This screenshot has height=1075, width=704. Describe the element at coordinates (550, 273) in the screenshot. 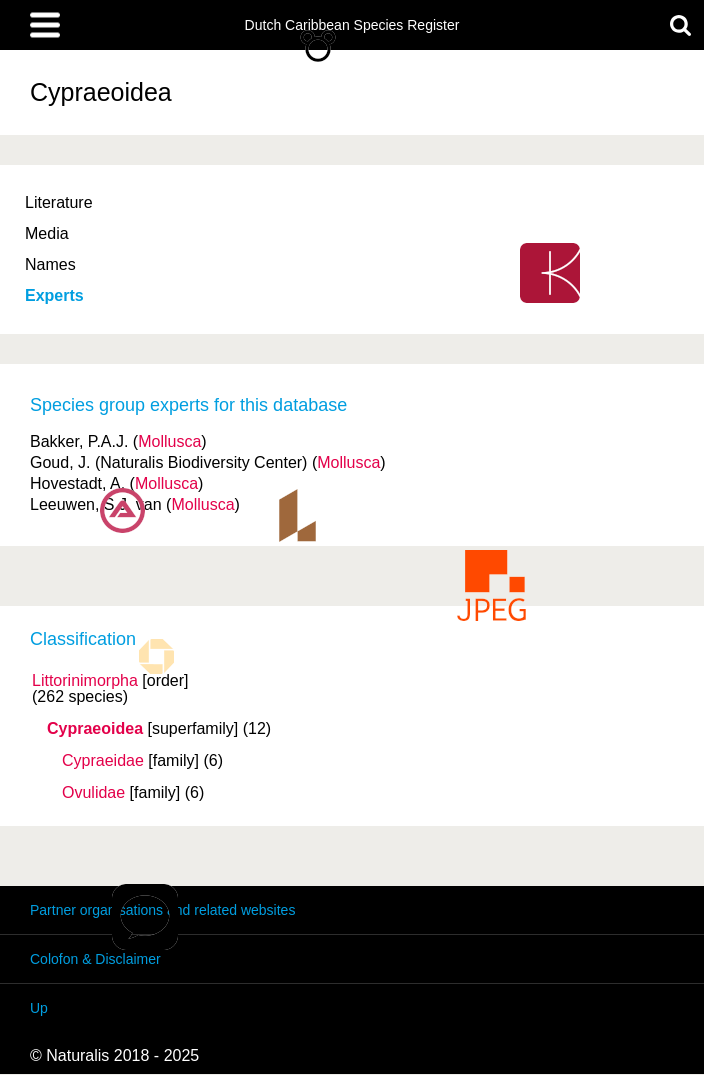

I see `kaniko container build tool logo` at that location.